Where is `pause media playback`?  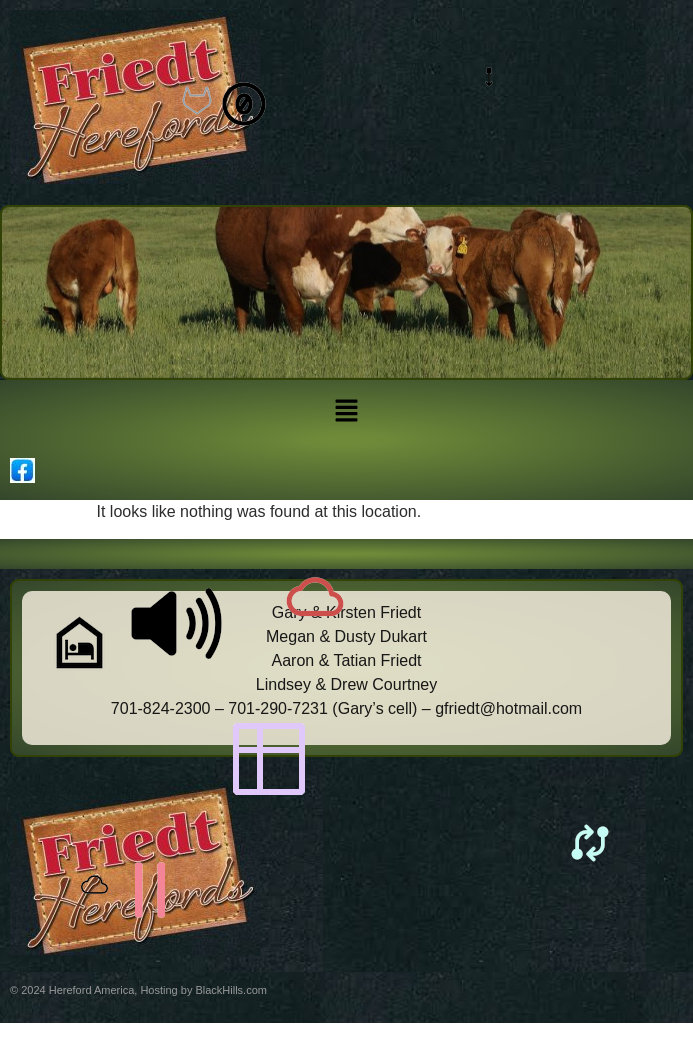 pause media playback is located at coordinates (150, 890).